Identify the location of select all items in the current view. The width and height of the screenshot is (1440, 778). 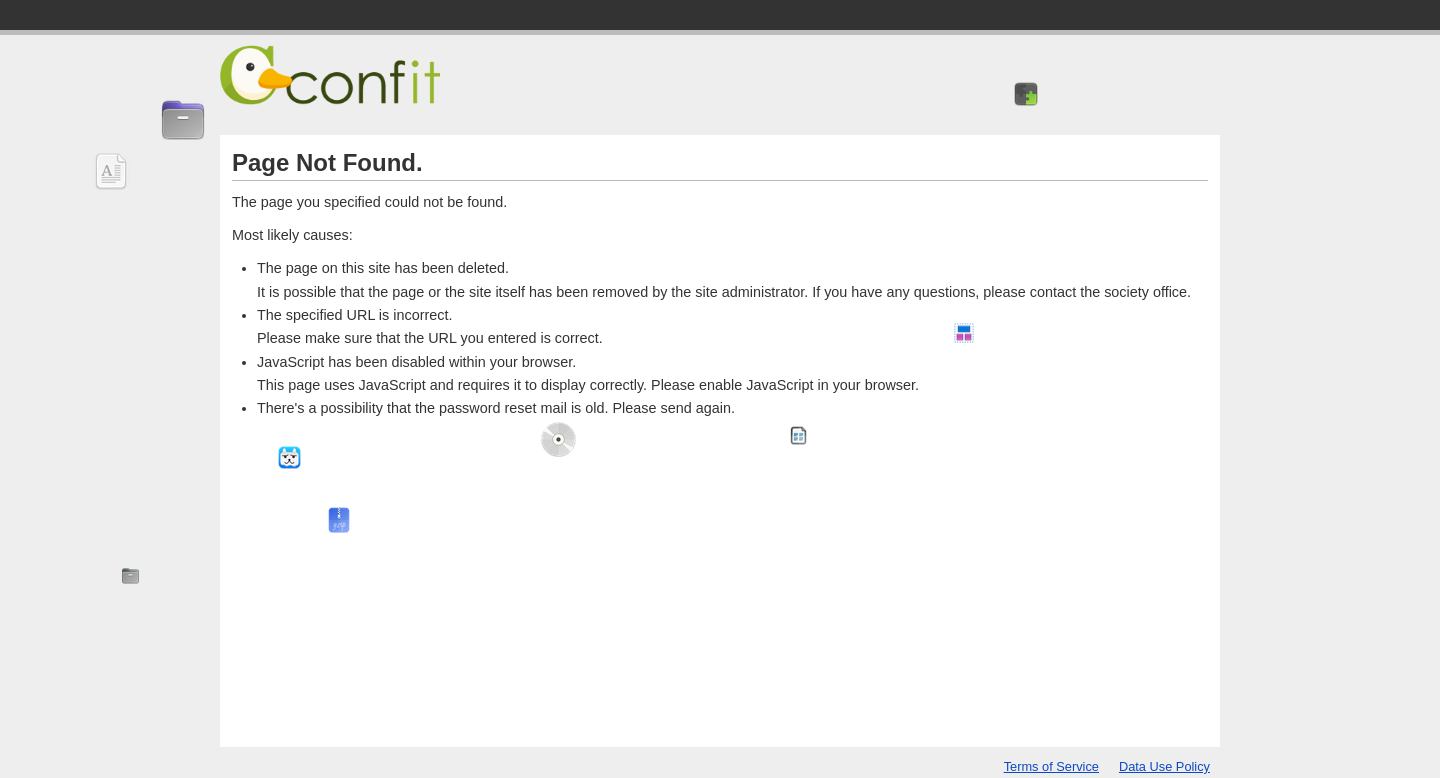
(964, 333).